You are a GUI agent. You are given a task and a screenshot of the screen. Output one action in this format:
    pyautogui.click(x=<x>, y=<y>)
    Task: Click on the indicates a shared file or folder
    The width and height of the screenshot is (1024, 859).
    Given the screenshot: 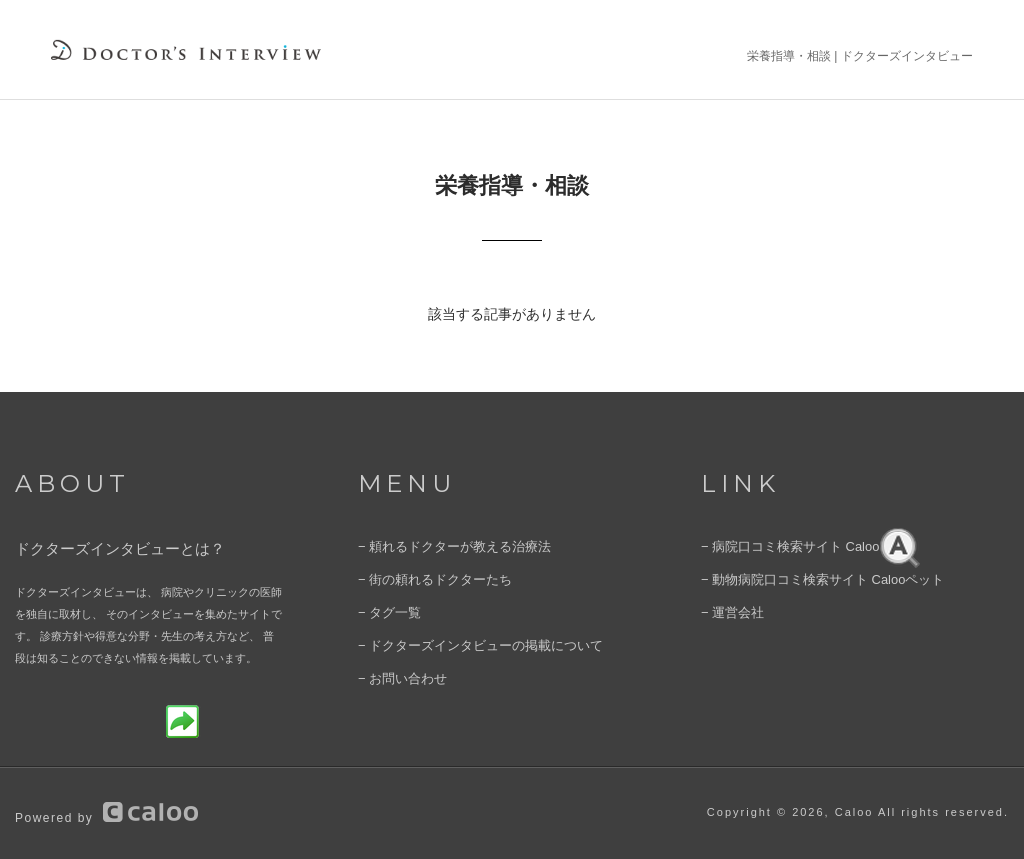 What is the action you would take?
    pyautogui.click(x=208, y=696)
    